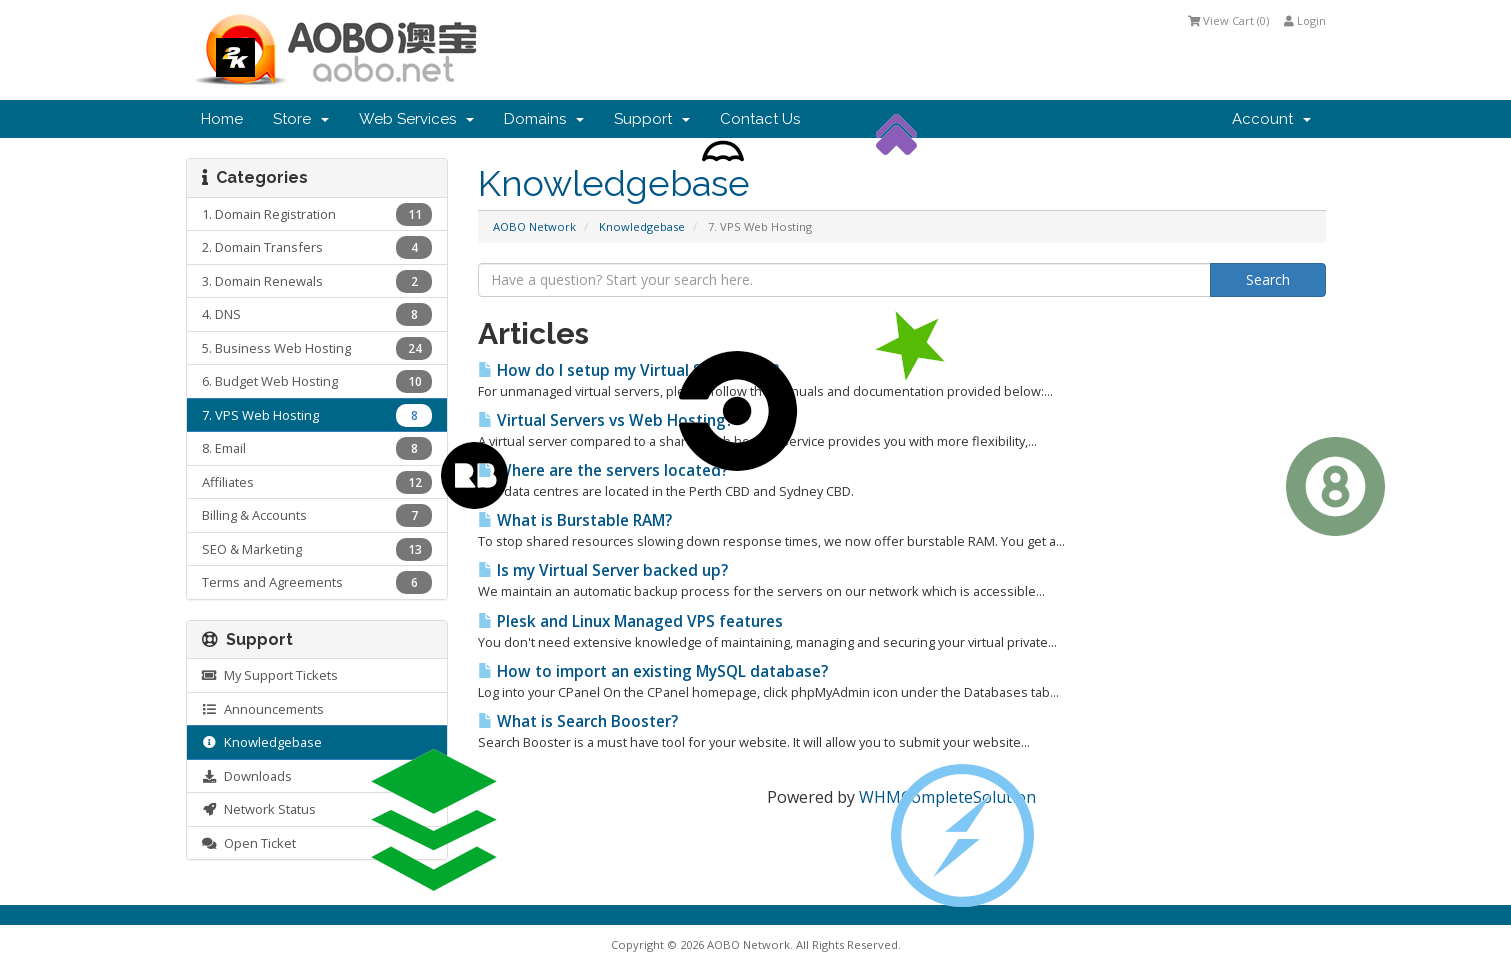  What do you see at coordinates (434, 820) in the screenshot?
I see `buffer social media management app logo` at bounding box center [434, 820].